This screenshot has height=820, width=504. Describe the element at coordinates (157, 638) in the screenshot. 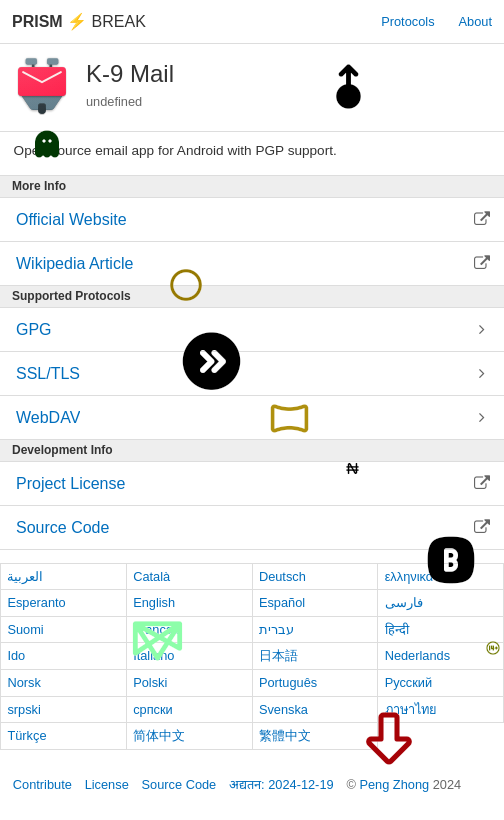

I see `access DC/OS dashboard or services` at that location.